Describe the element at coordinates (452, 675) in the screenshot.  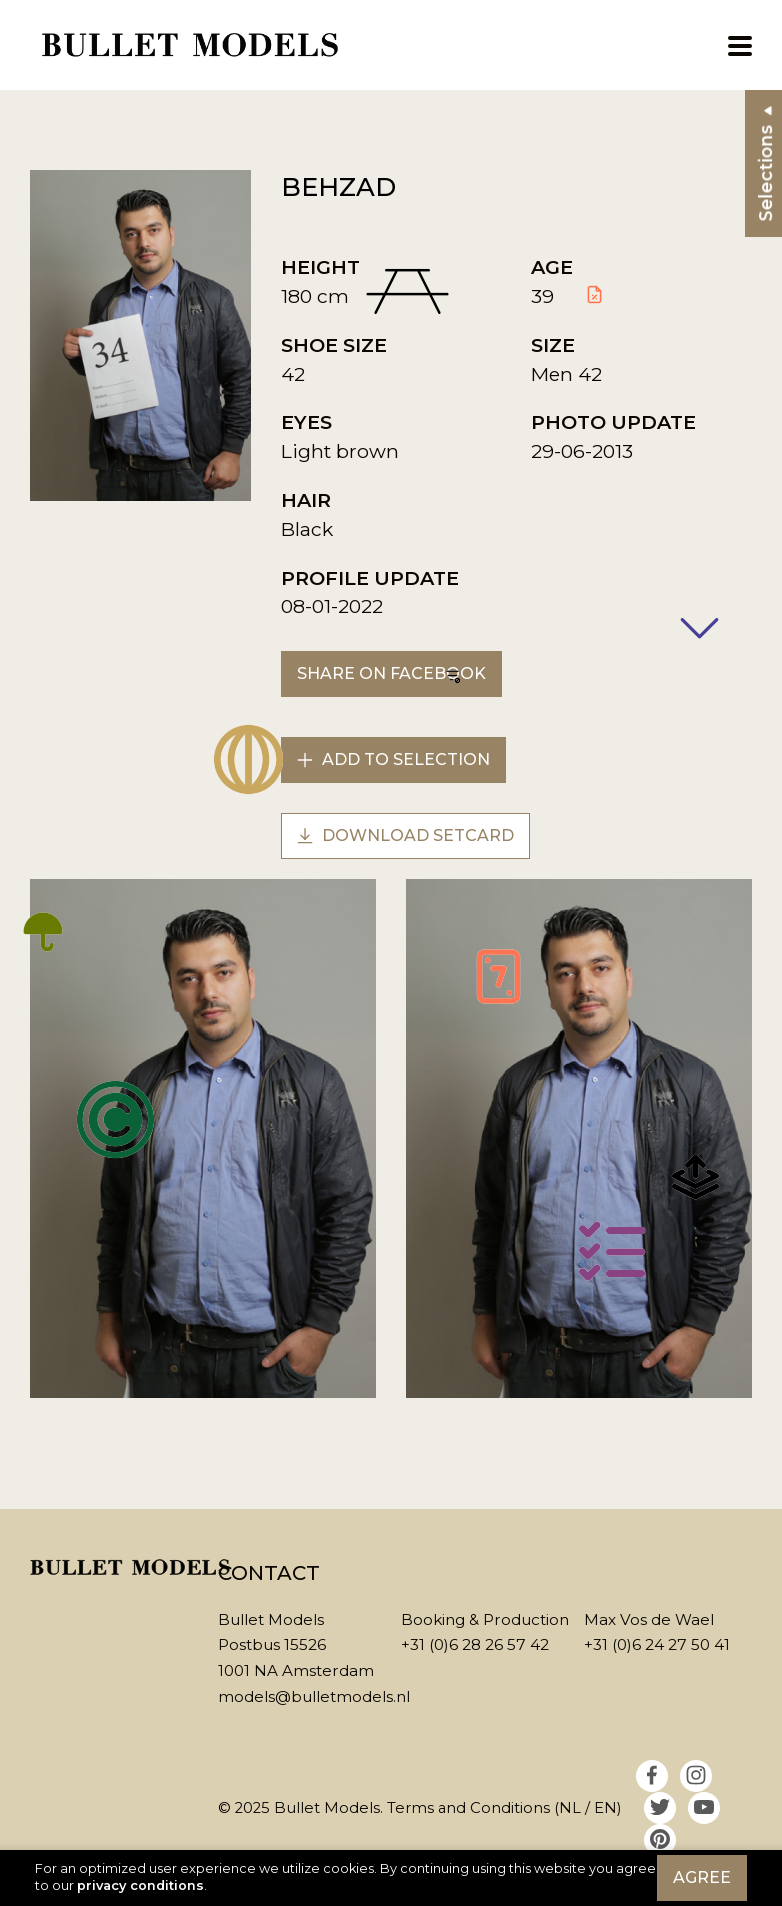
I see `clear or cancel active filters` at that location.